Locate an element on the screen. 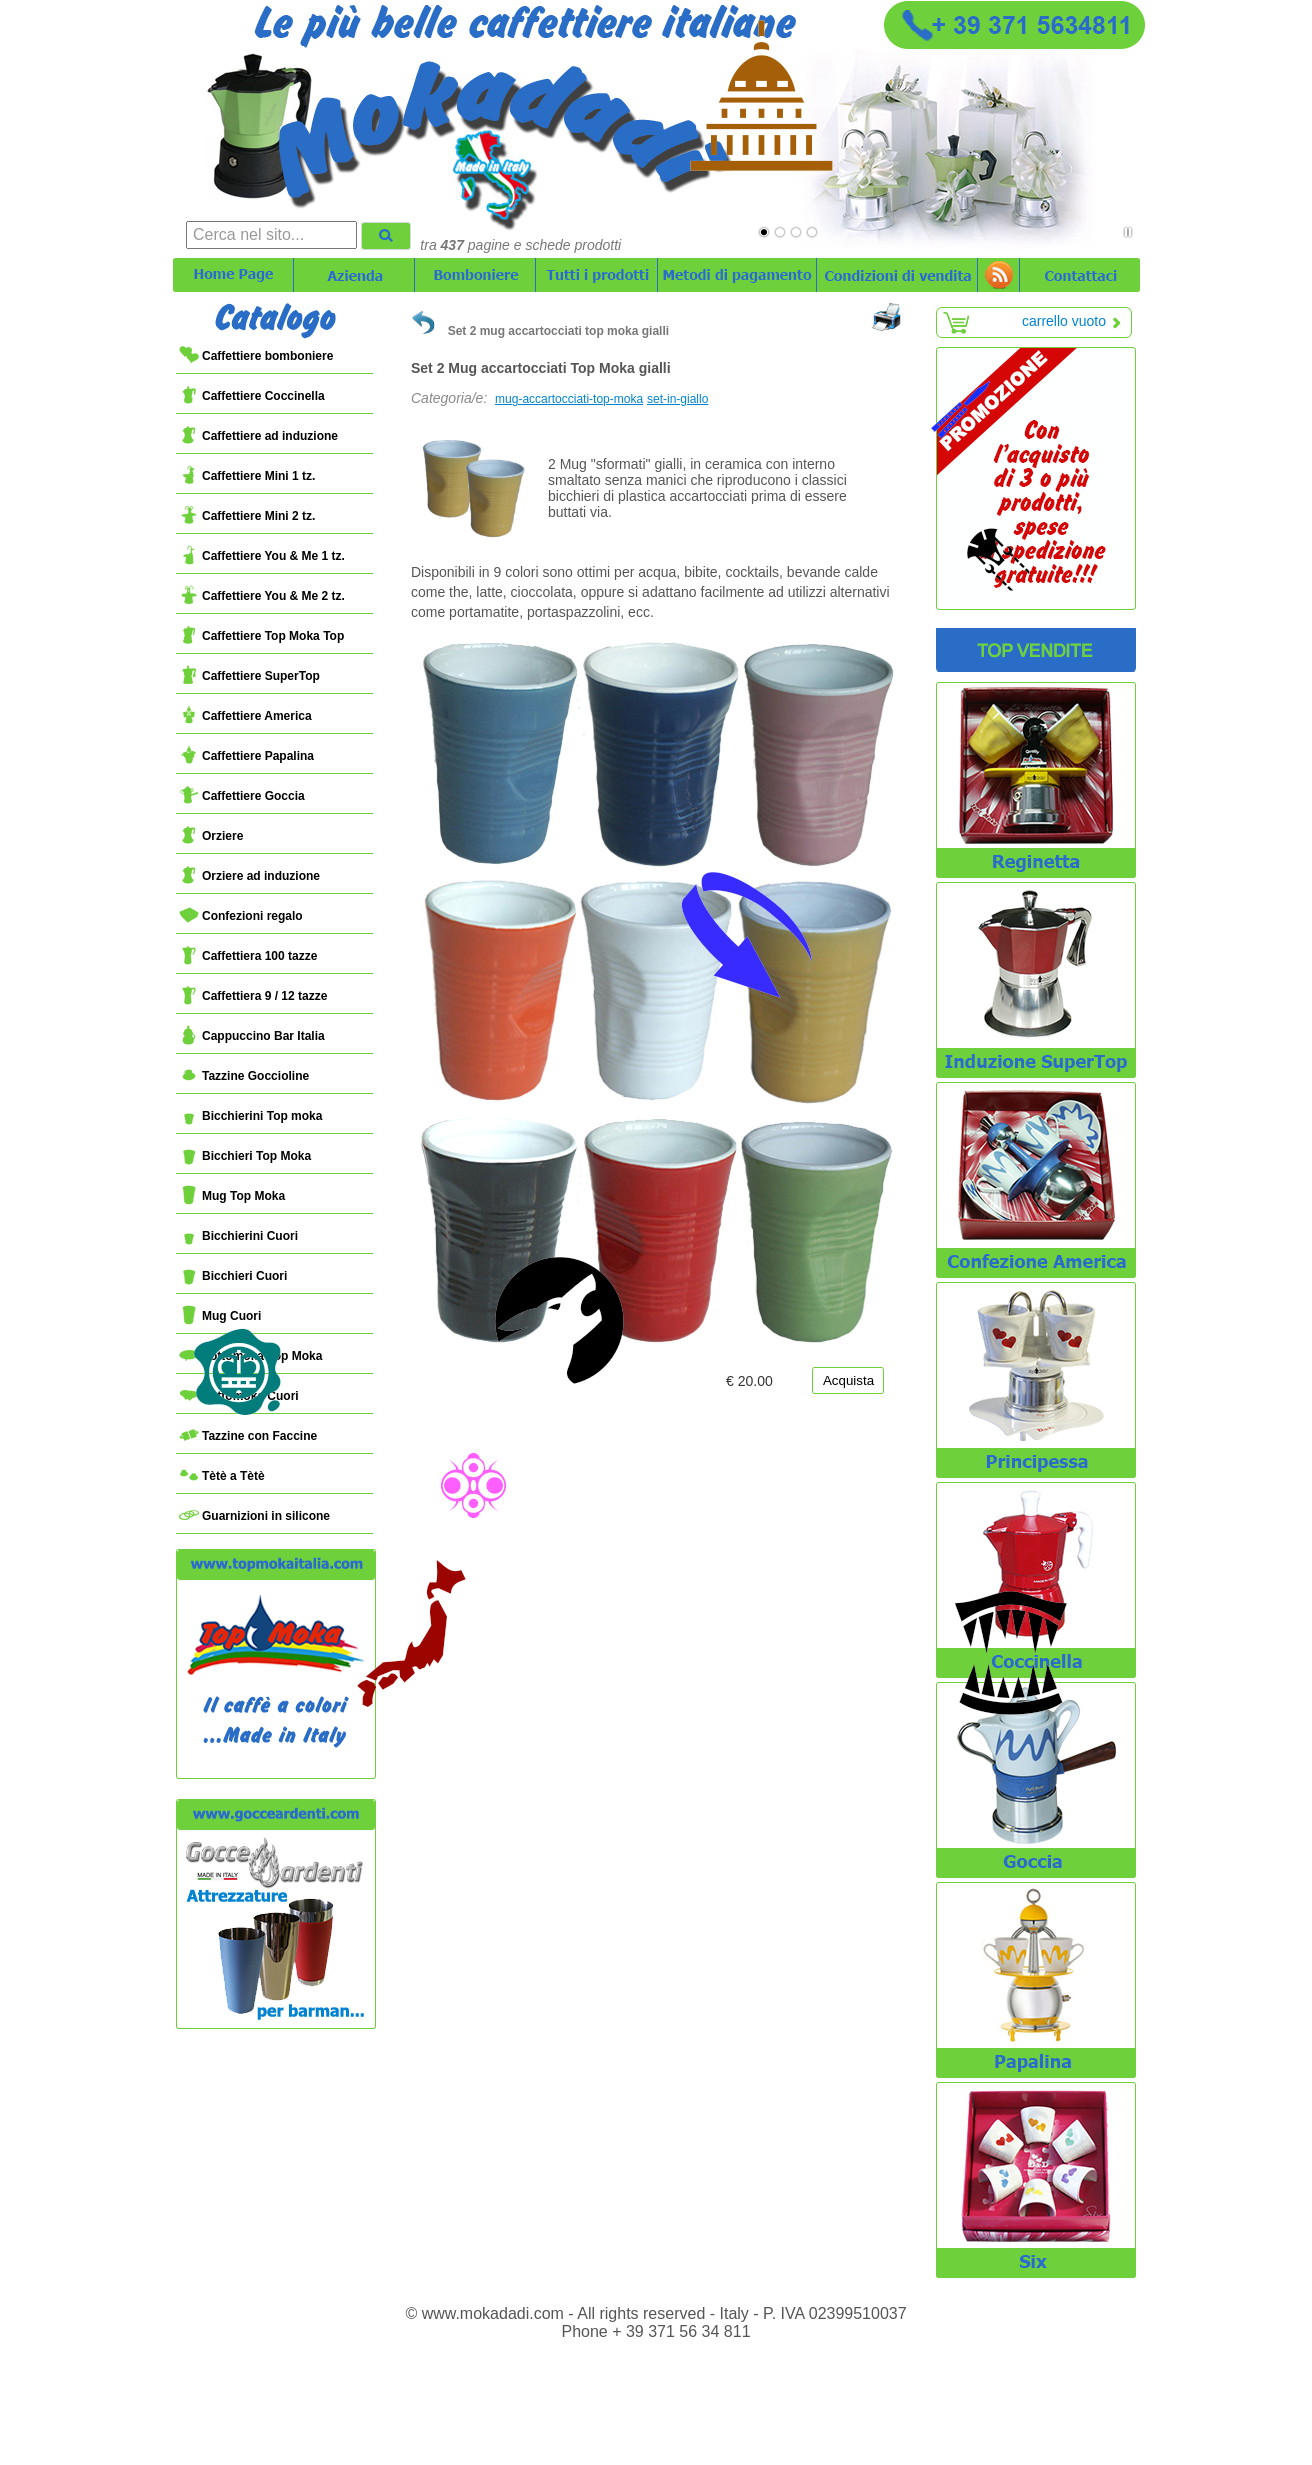 This screenshot has width=1312, height=2465. select japan as your region or country is located at coordinates (411, 1633).